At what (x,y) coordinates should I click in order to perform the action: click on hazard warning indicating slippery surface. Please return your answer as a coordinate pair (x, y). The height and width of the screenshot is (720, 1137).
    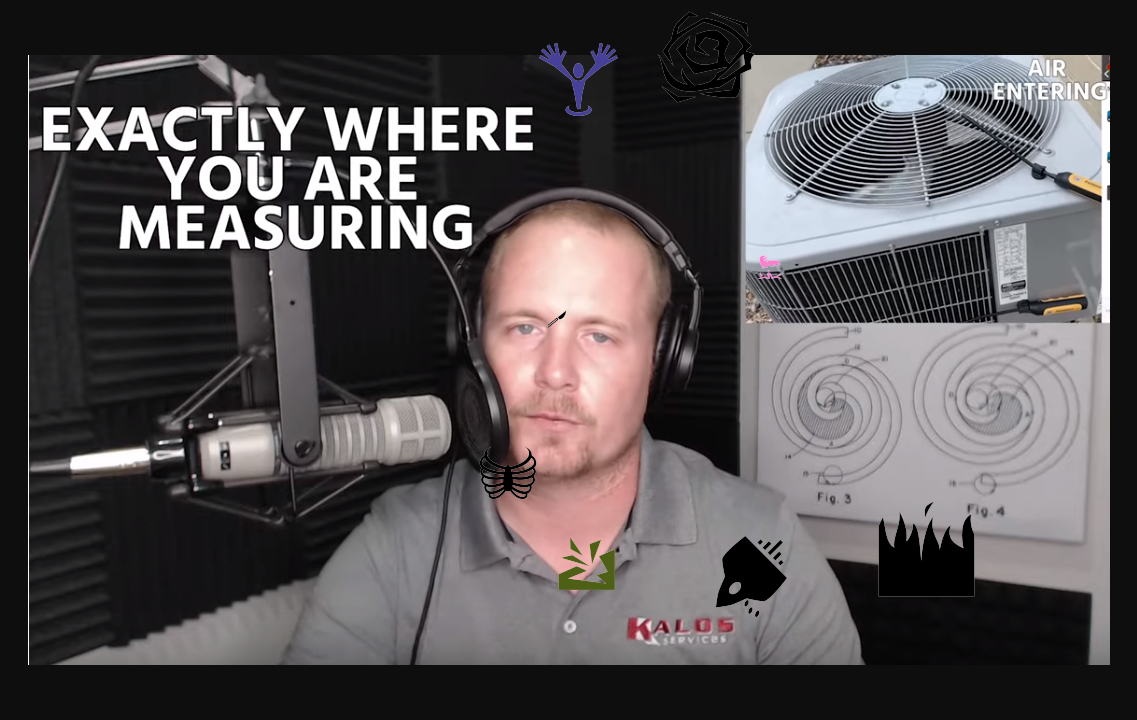
    Looking at the image, I should click on (770, 267).